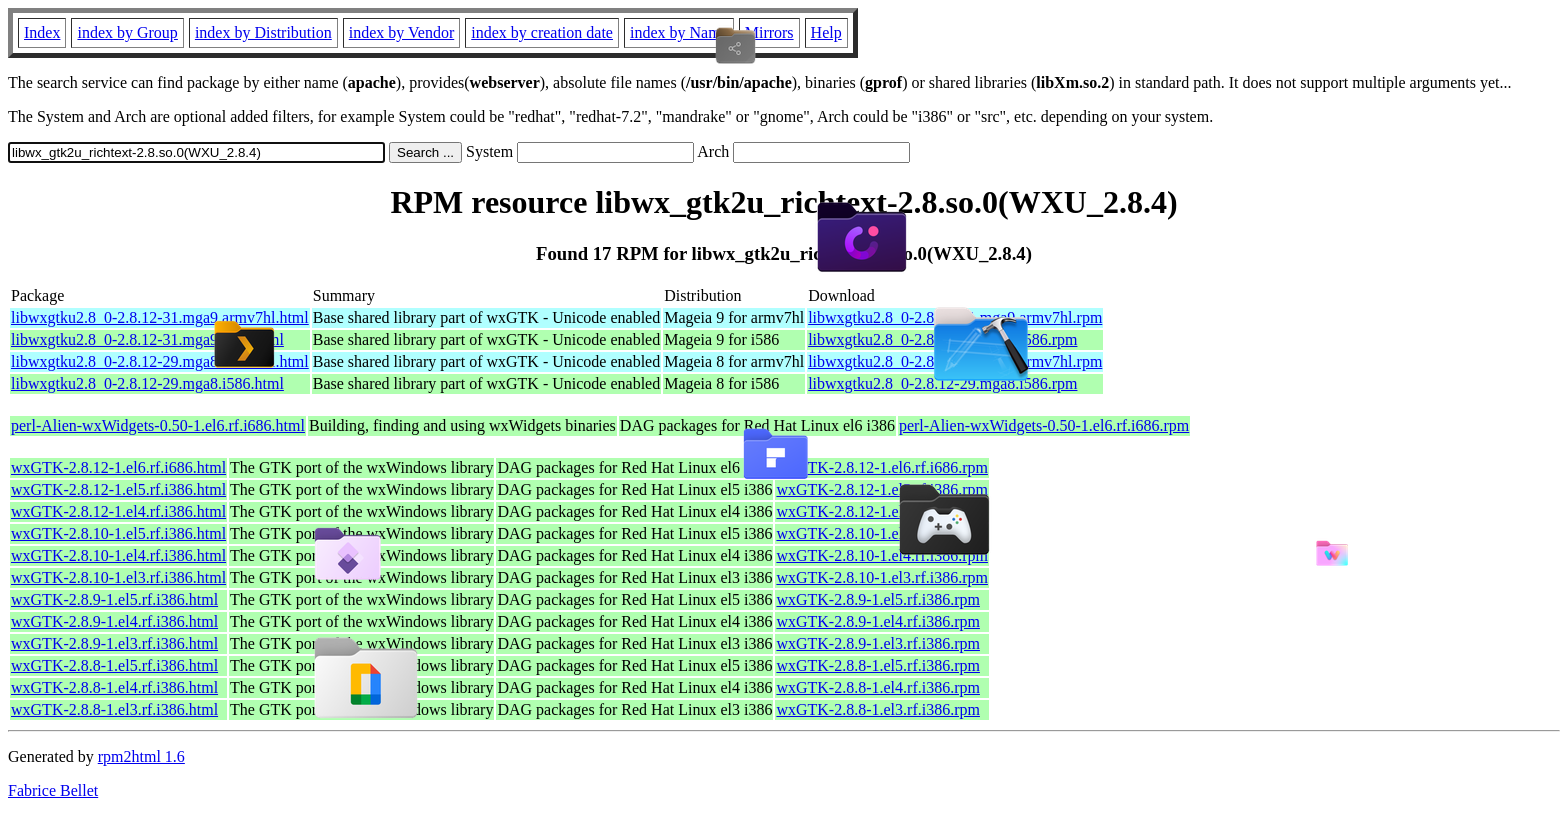  What do you see at coordinates (244, 346) in the screenshot?
I see `open plex media server files` at bounding box center [244, 346].